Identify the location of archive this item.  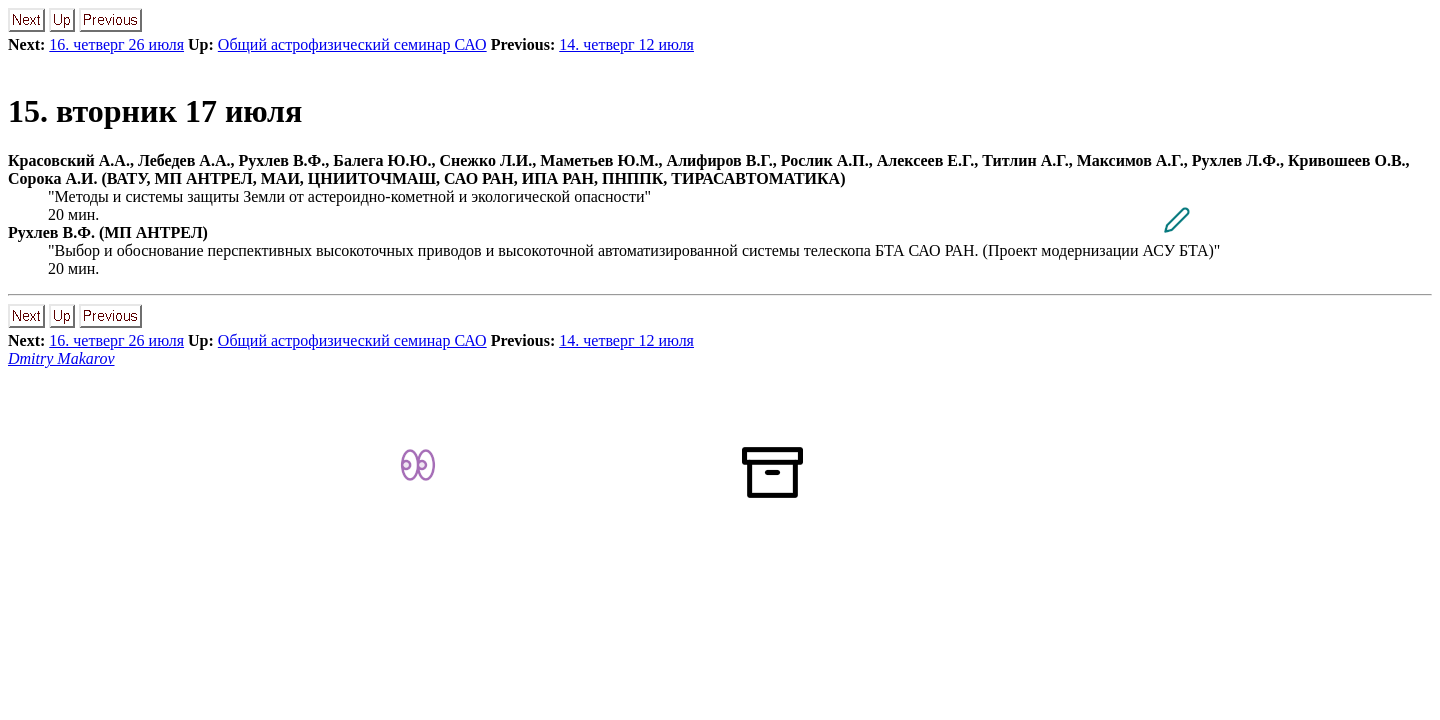
(772, 472).